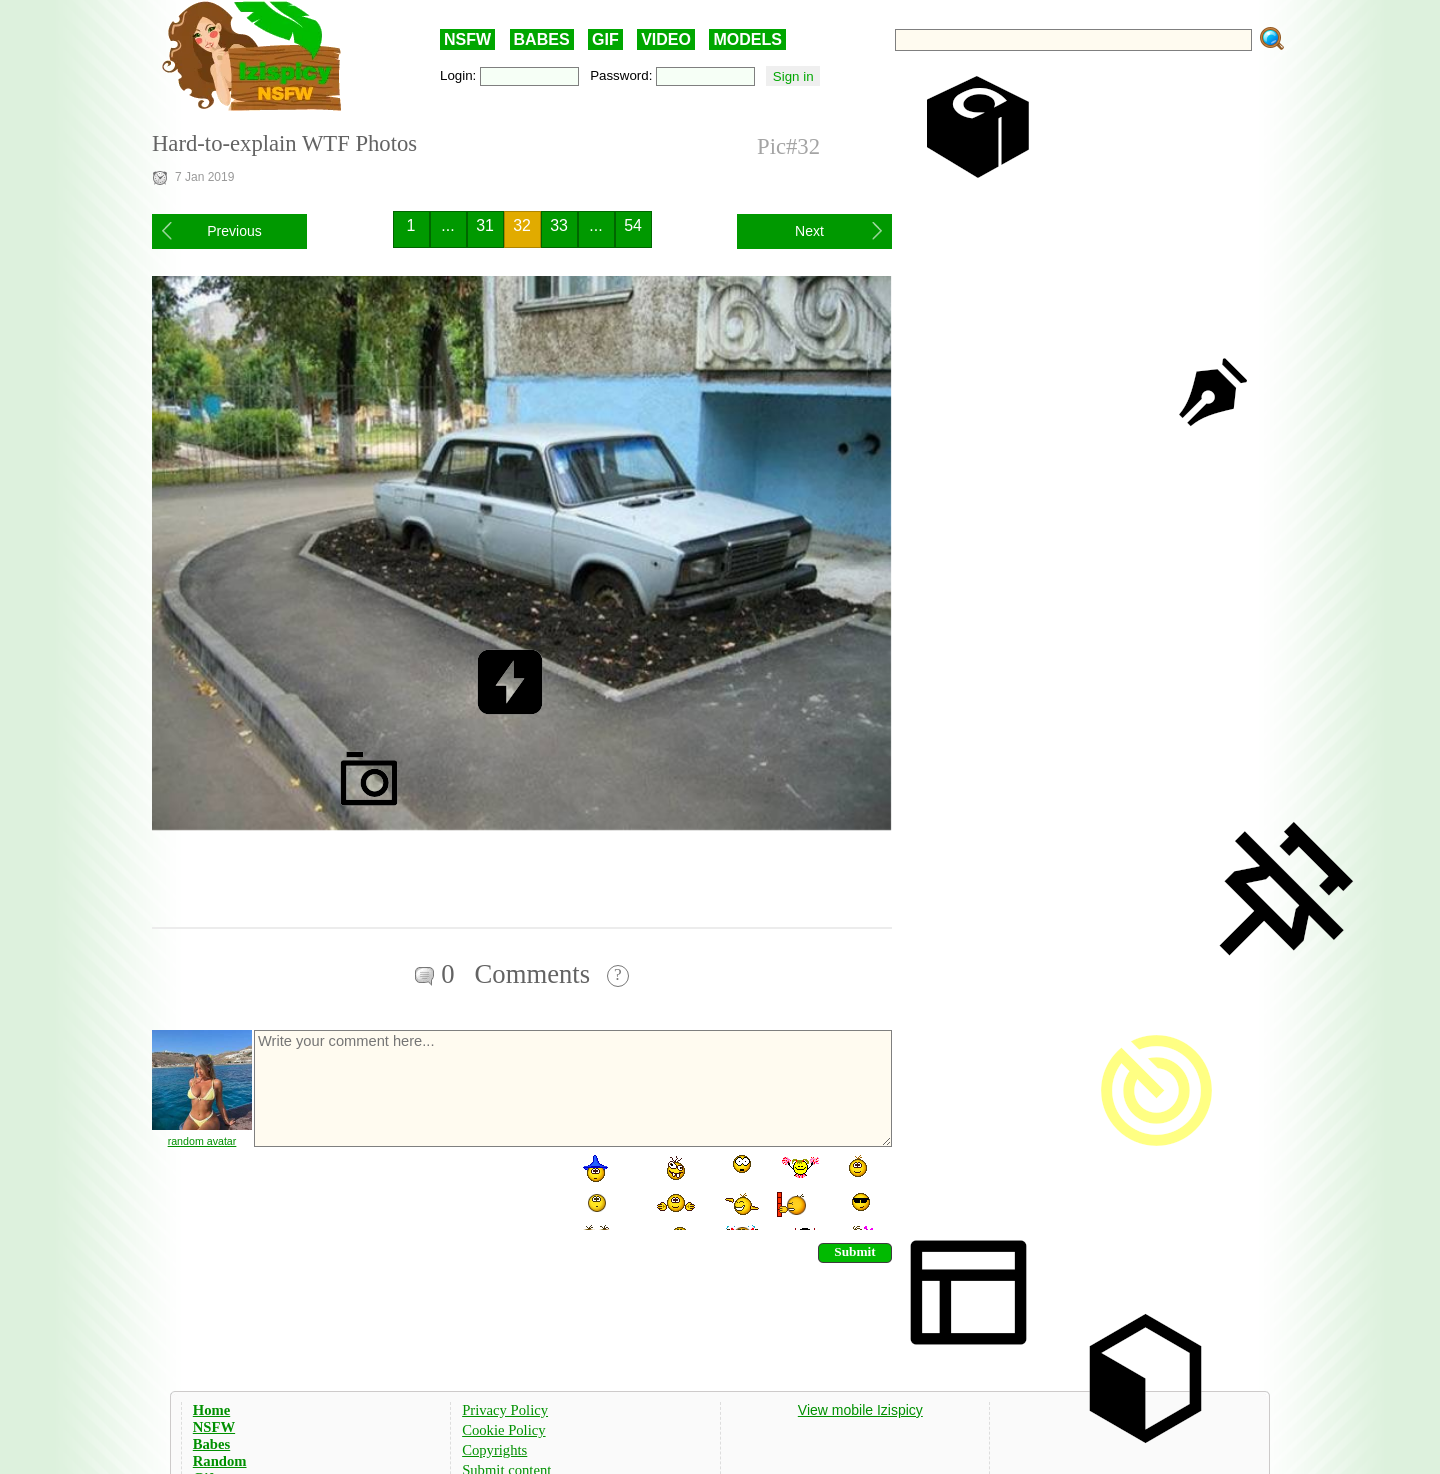  Describe the element at coordinates (510, 682) in the screenshot. I see `access AED or defibrillator location information` at that location.